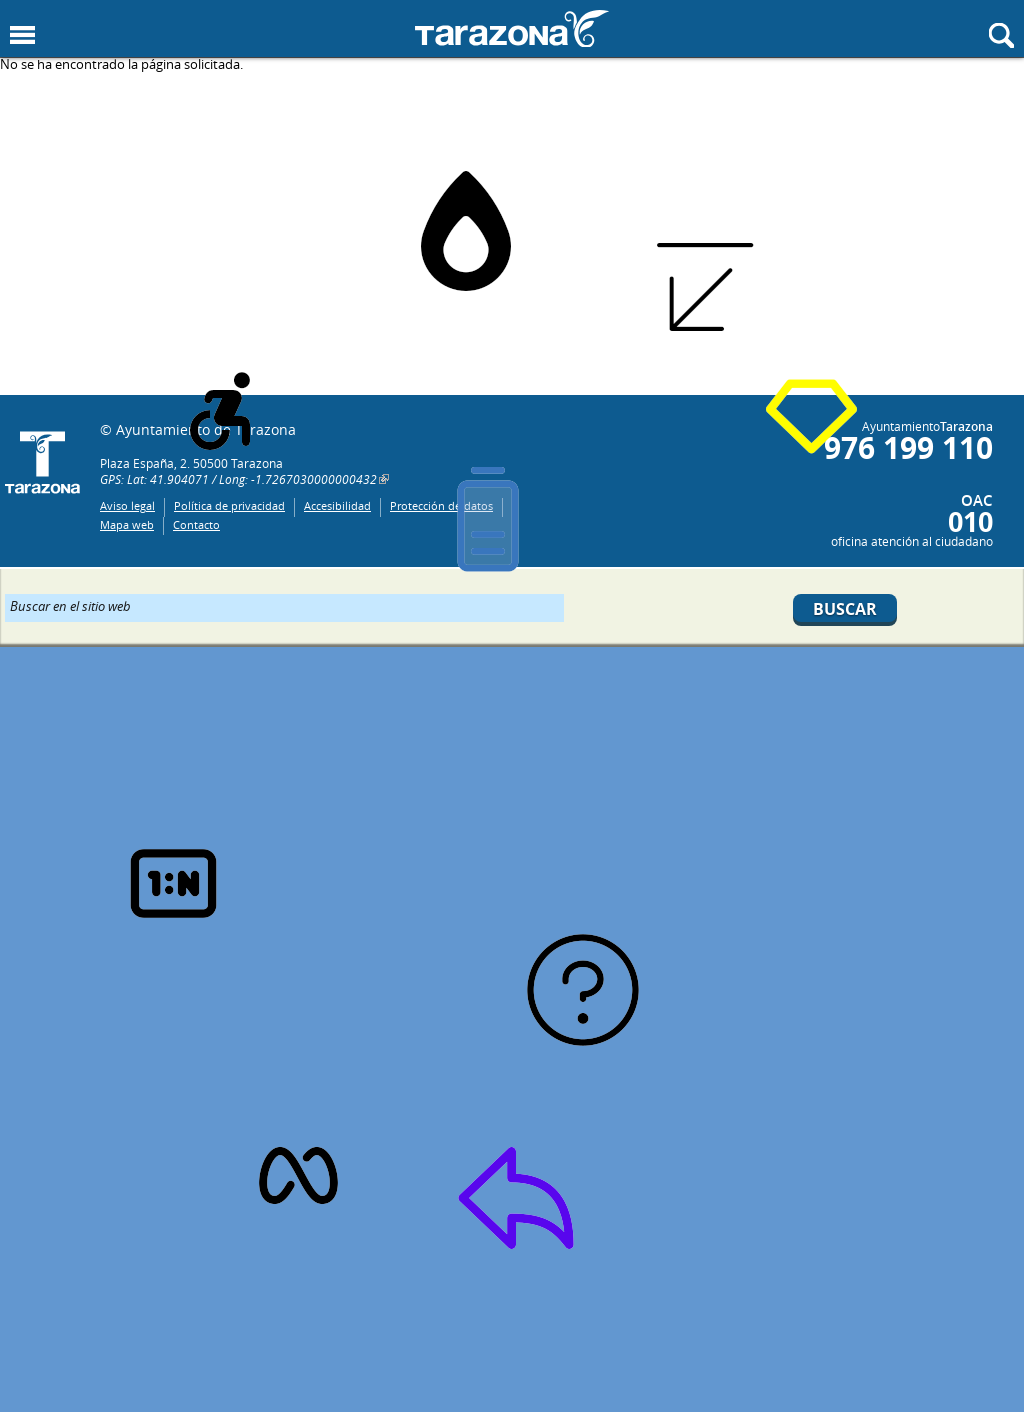  Describe the element at coordinates (298, 1175) in the screenshot. I see `Meta company logo` at that location.